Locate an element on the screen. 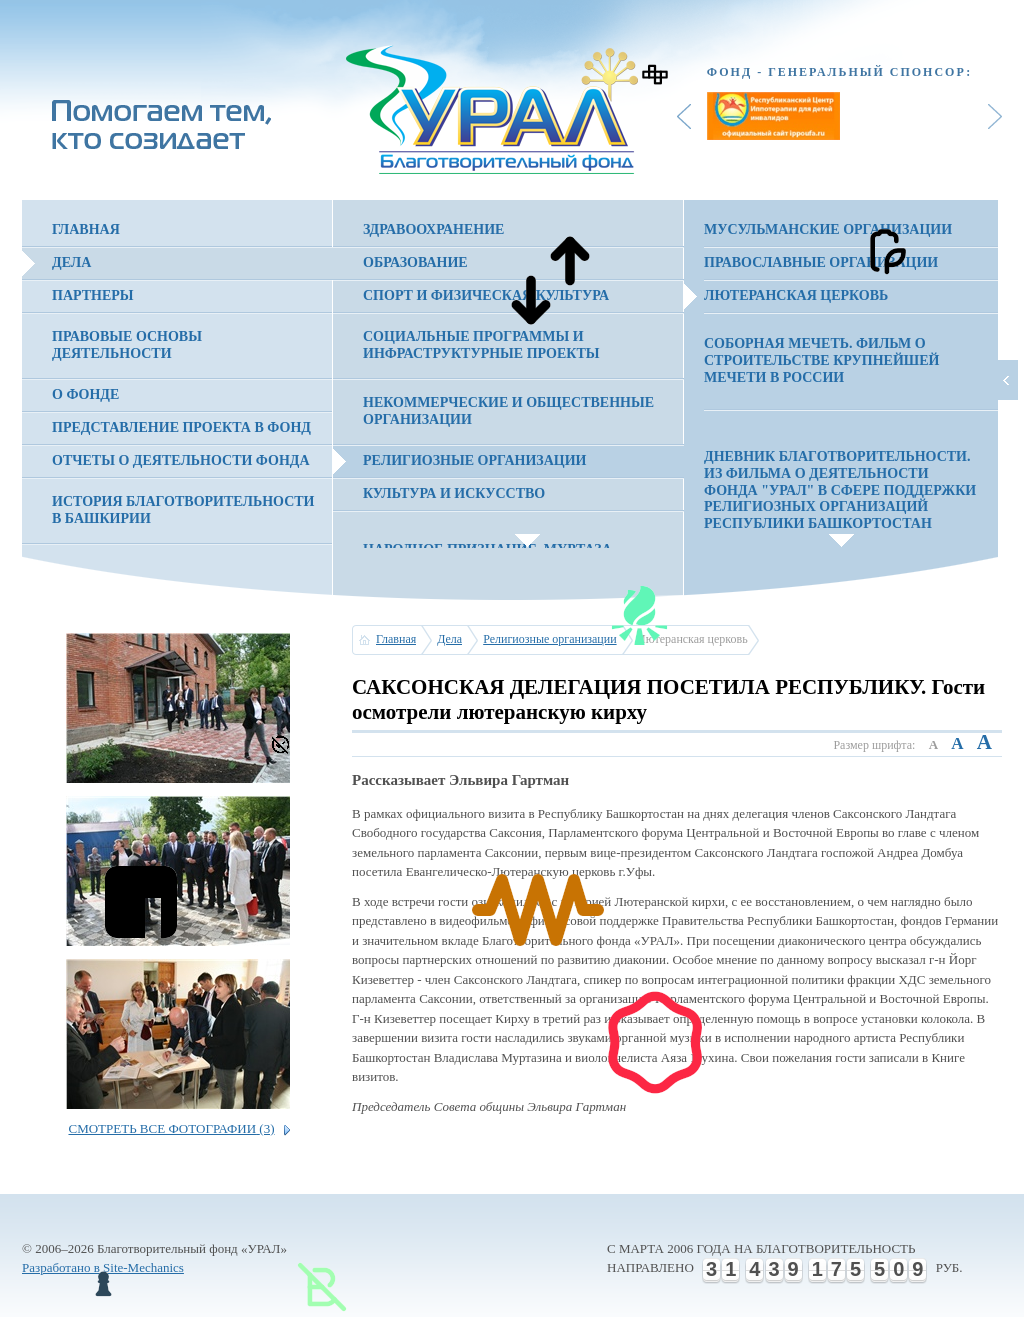  indicates mobile data connection status is located at coordinates (550, 280).